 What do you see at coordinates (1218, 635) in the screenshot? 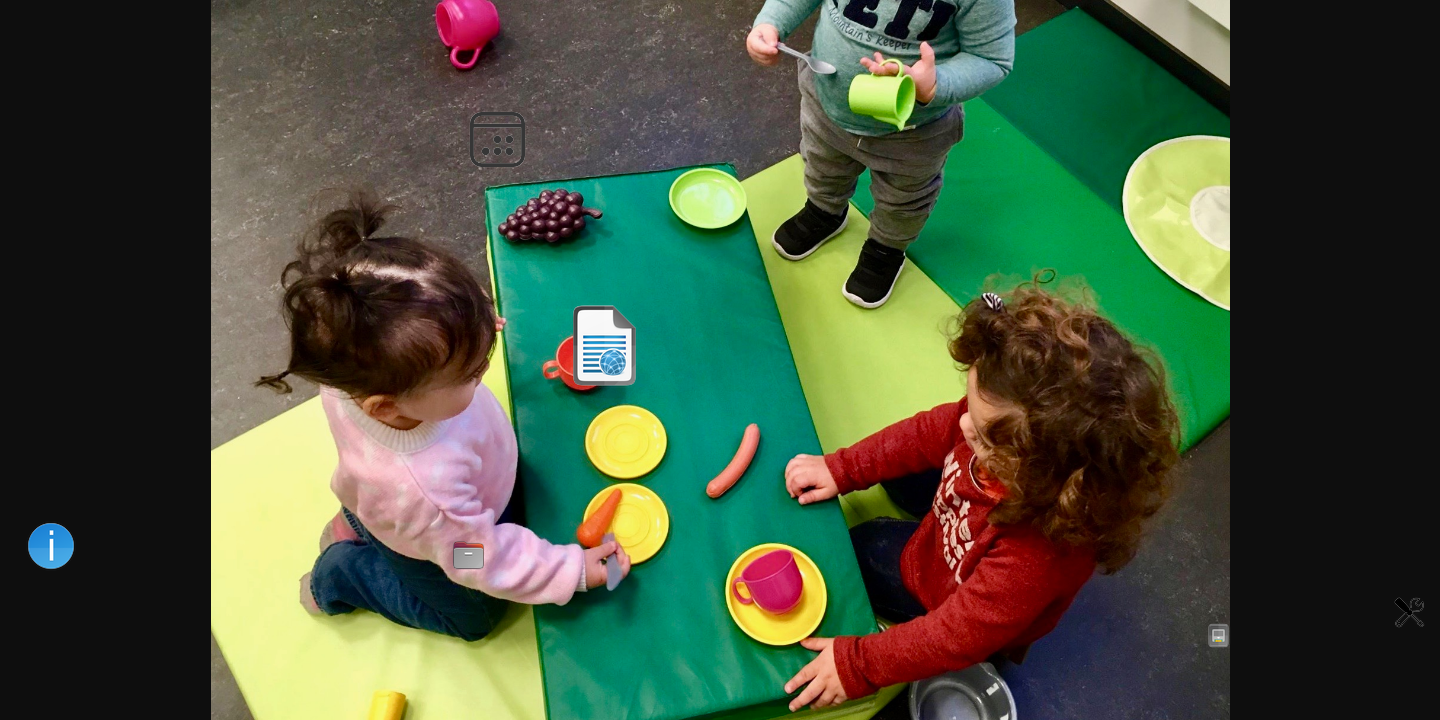
I see `gameboy rom file type indicator` at bounding box center [1218, 635].